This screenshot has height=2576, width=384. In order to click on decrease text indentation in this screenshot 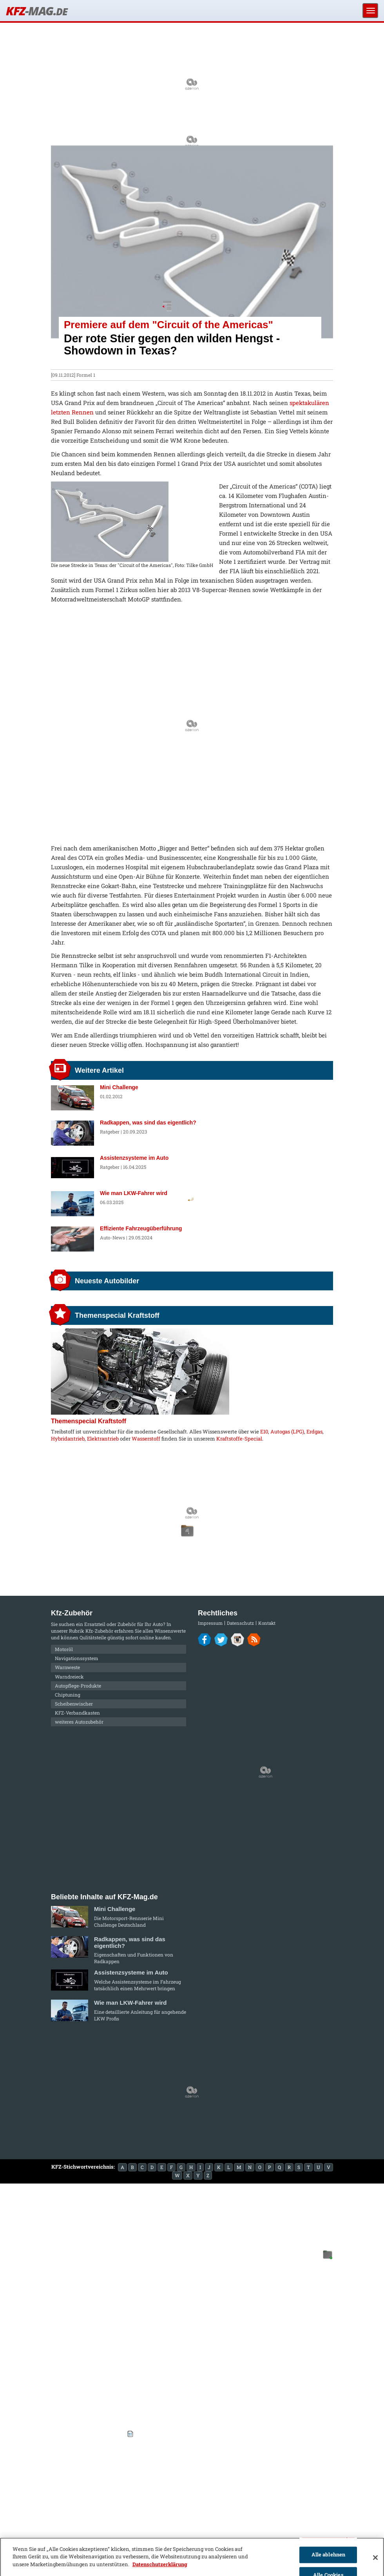, I will do `click(167, 306)`.